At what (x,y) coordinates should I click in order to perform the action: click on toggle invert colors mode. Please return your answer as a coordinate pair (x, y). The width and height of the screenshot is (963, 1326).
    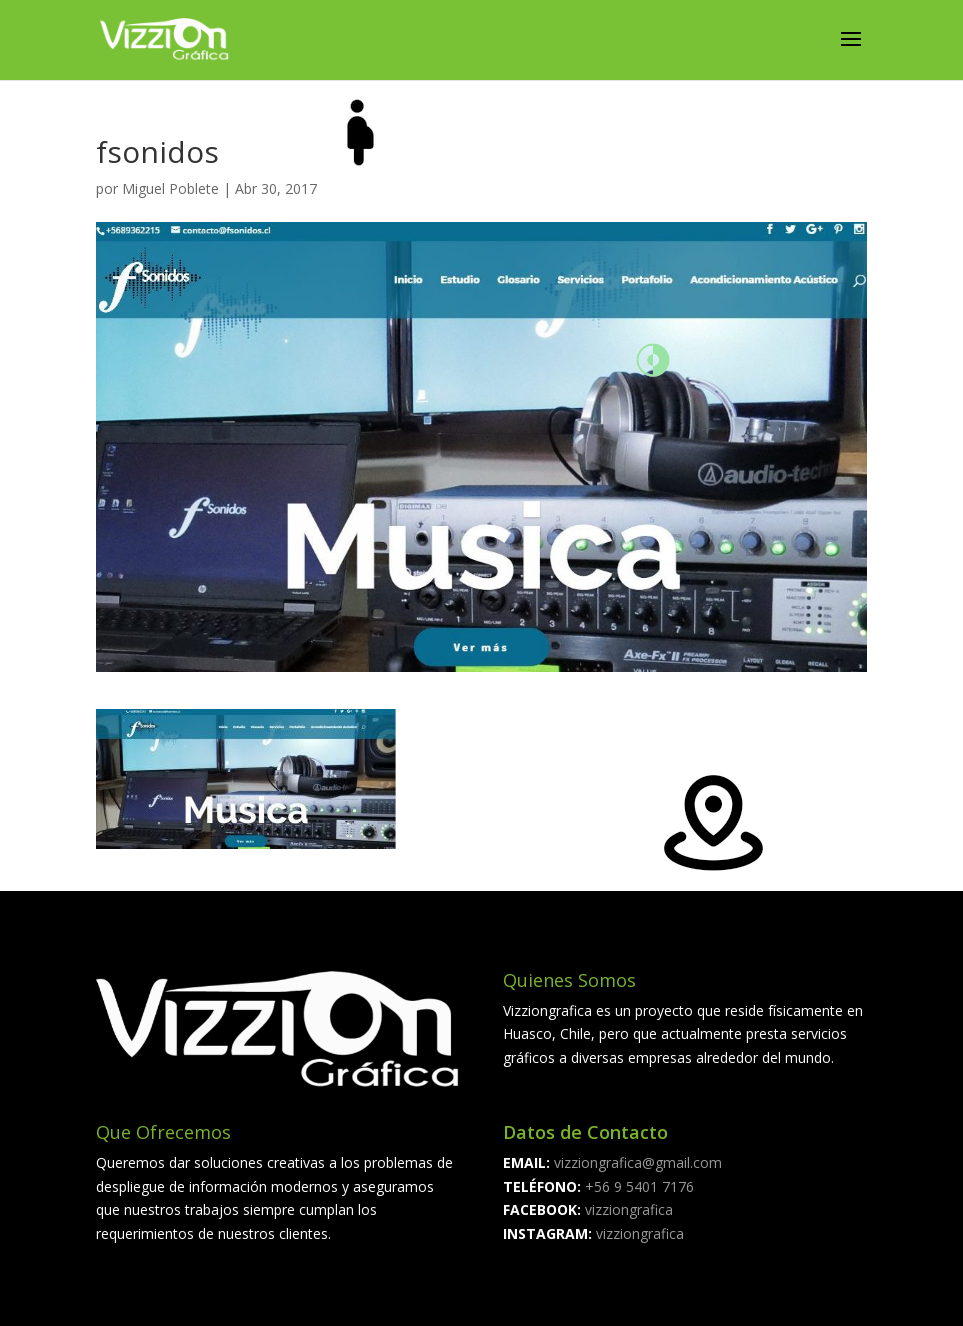
    Looking at the image, I should click on (653, 360).